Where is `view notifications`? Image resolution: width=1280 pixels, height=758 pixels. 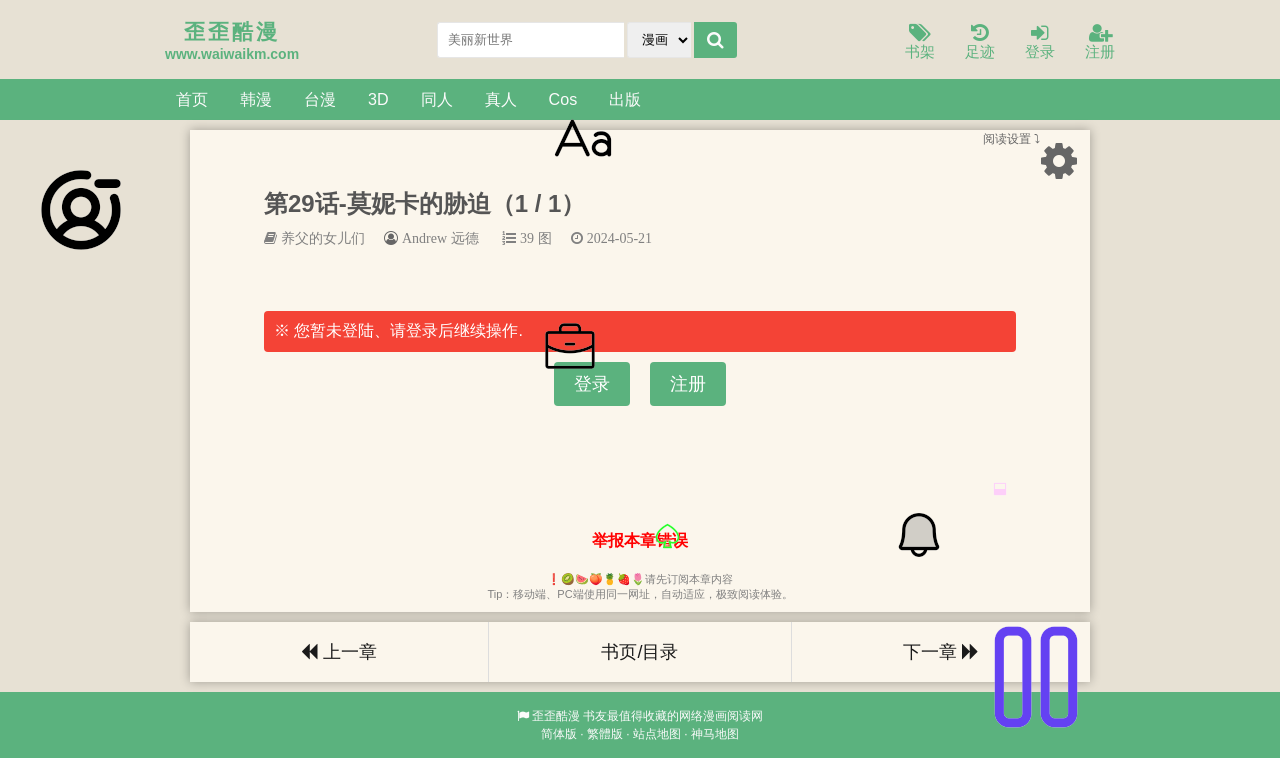 view notifications is located at coordinates (919, 535).